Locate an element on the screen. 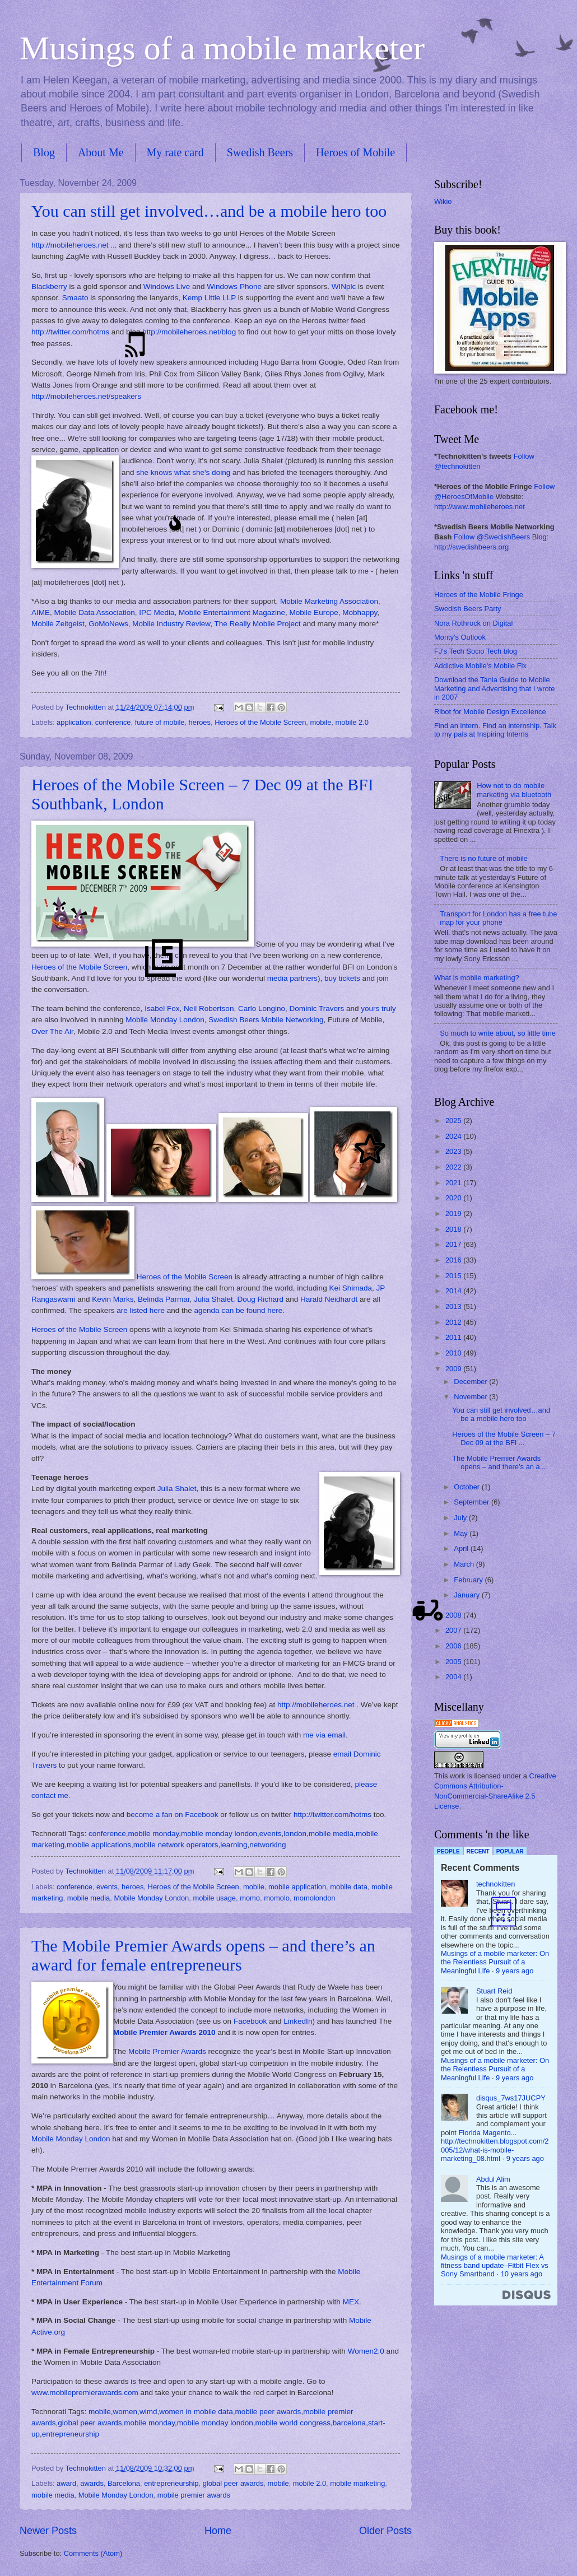 This screenshot has height=2576, width=577. tap to connect device wirelessly is located at coordinates (137, 344).